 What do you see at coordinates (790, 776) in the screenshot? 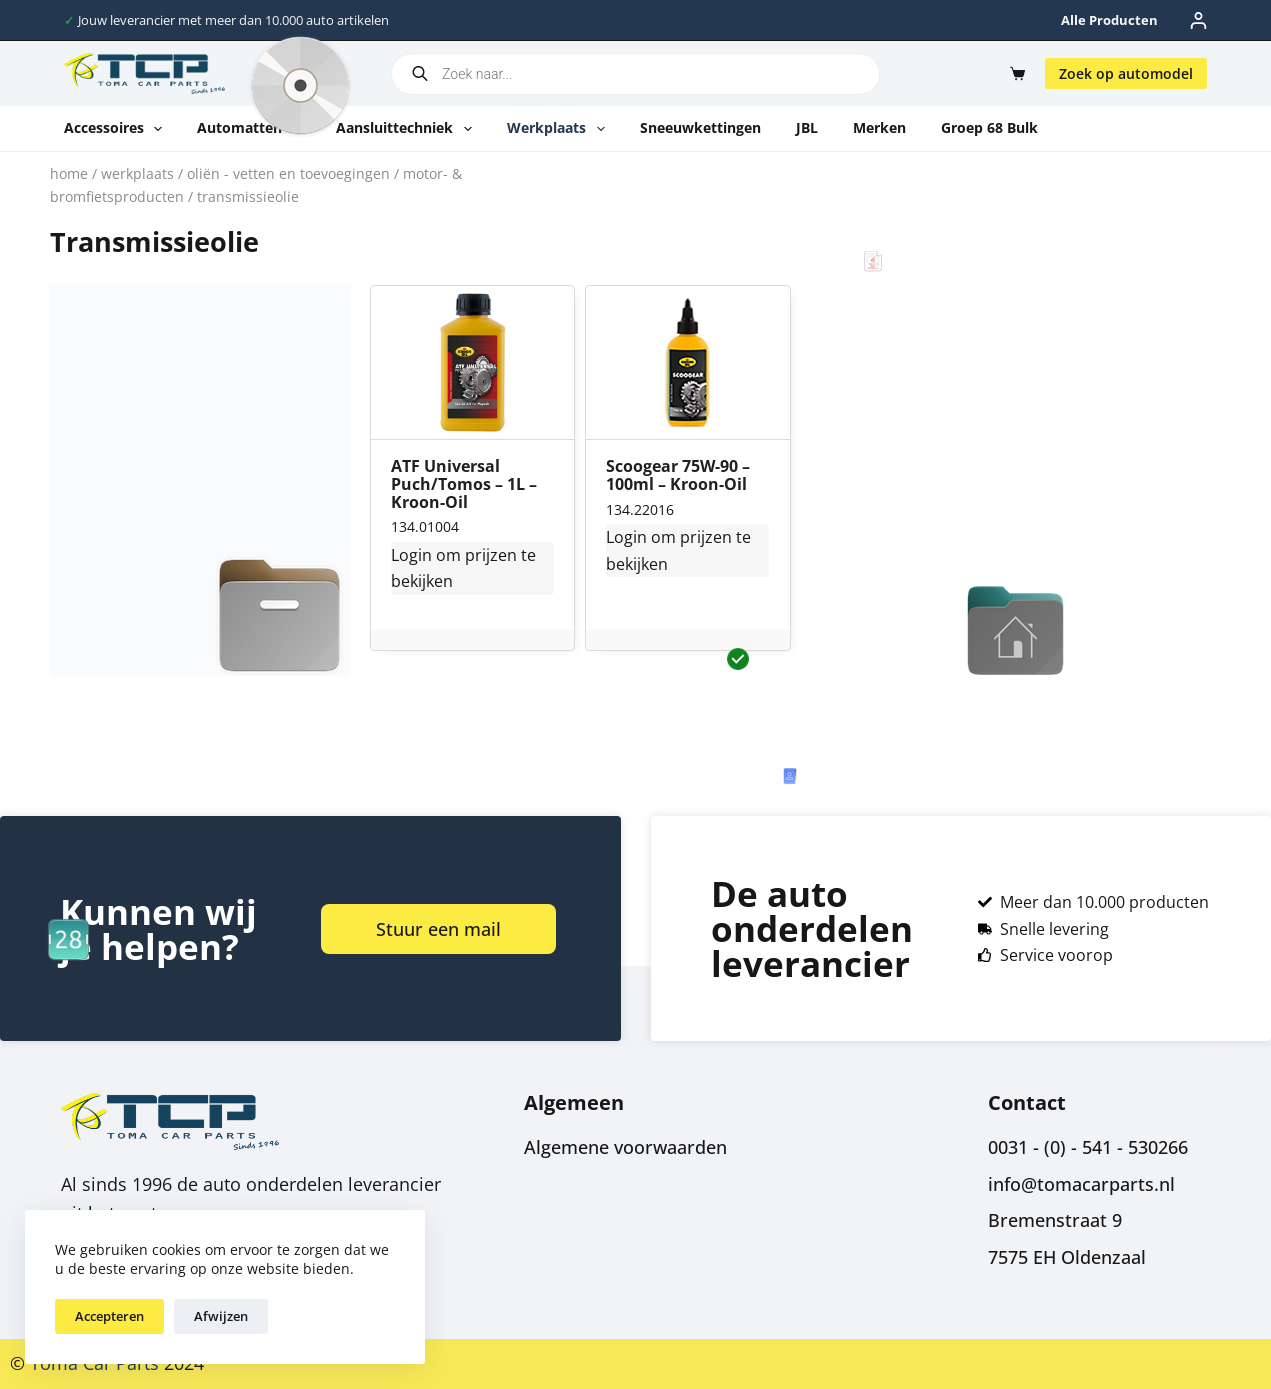
I see `open the address book app` at bounding box center [790, 776].